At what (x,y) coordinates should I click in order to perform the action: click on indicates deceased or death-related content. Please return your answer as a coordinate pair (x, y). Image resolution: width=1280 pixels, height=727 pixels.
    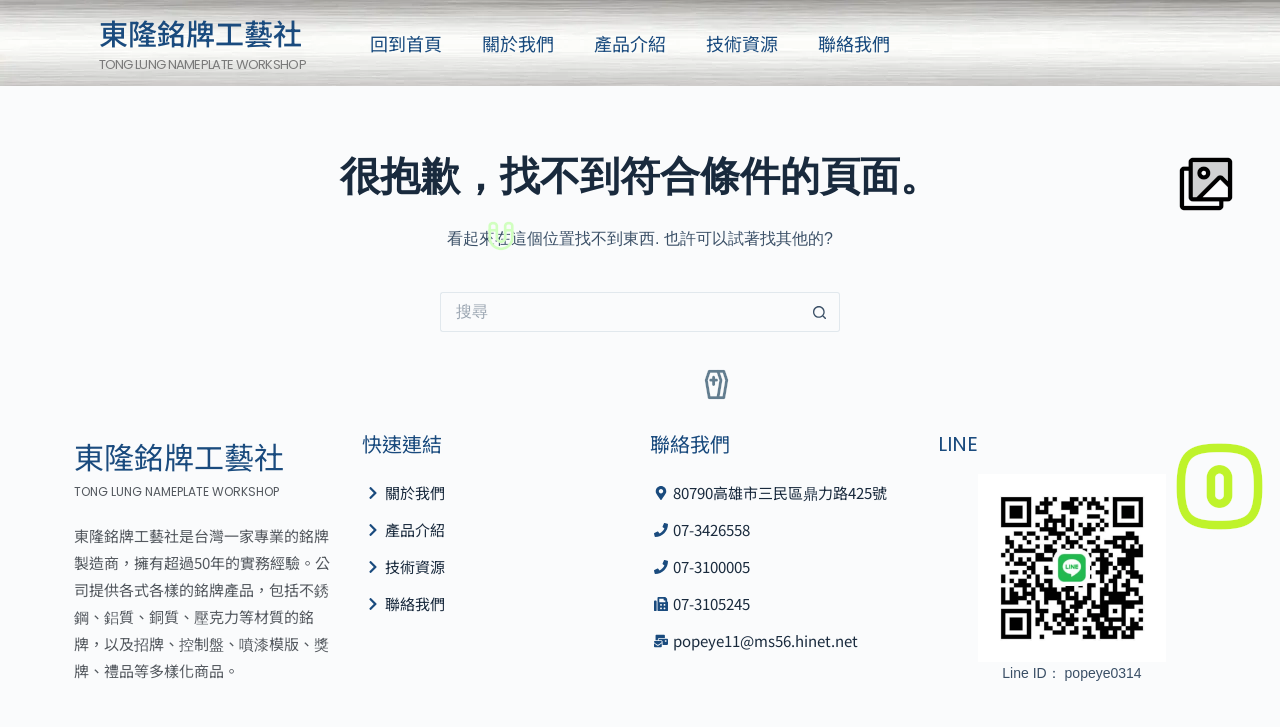
    Looking at the image, I should click on (716, 384).